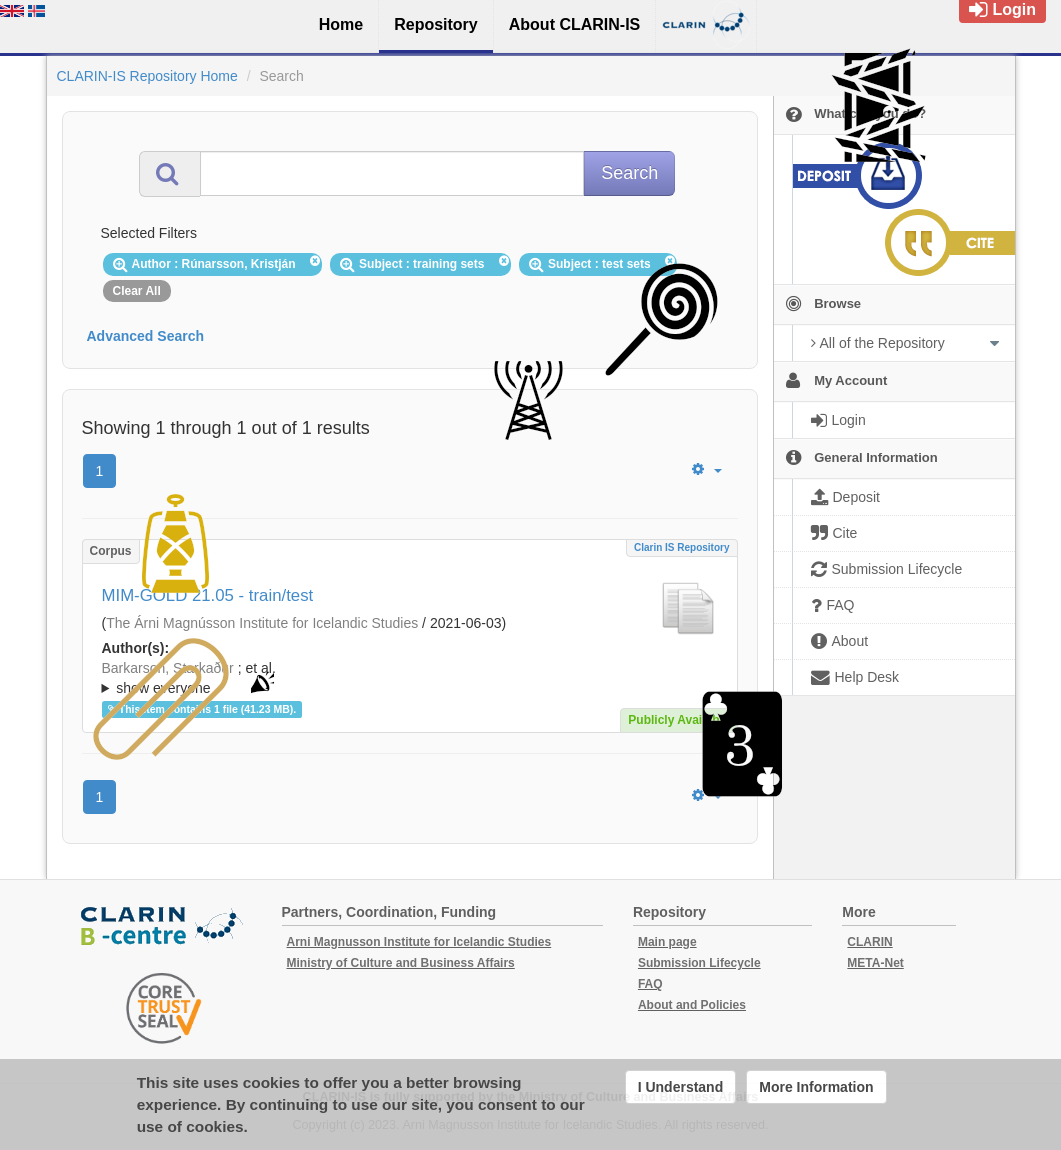 The image size is (1061, 1150). I want to click on sweet treat or candy shop category, so click(661, 319).